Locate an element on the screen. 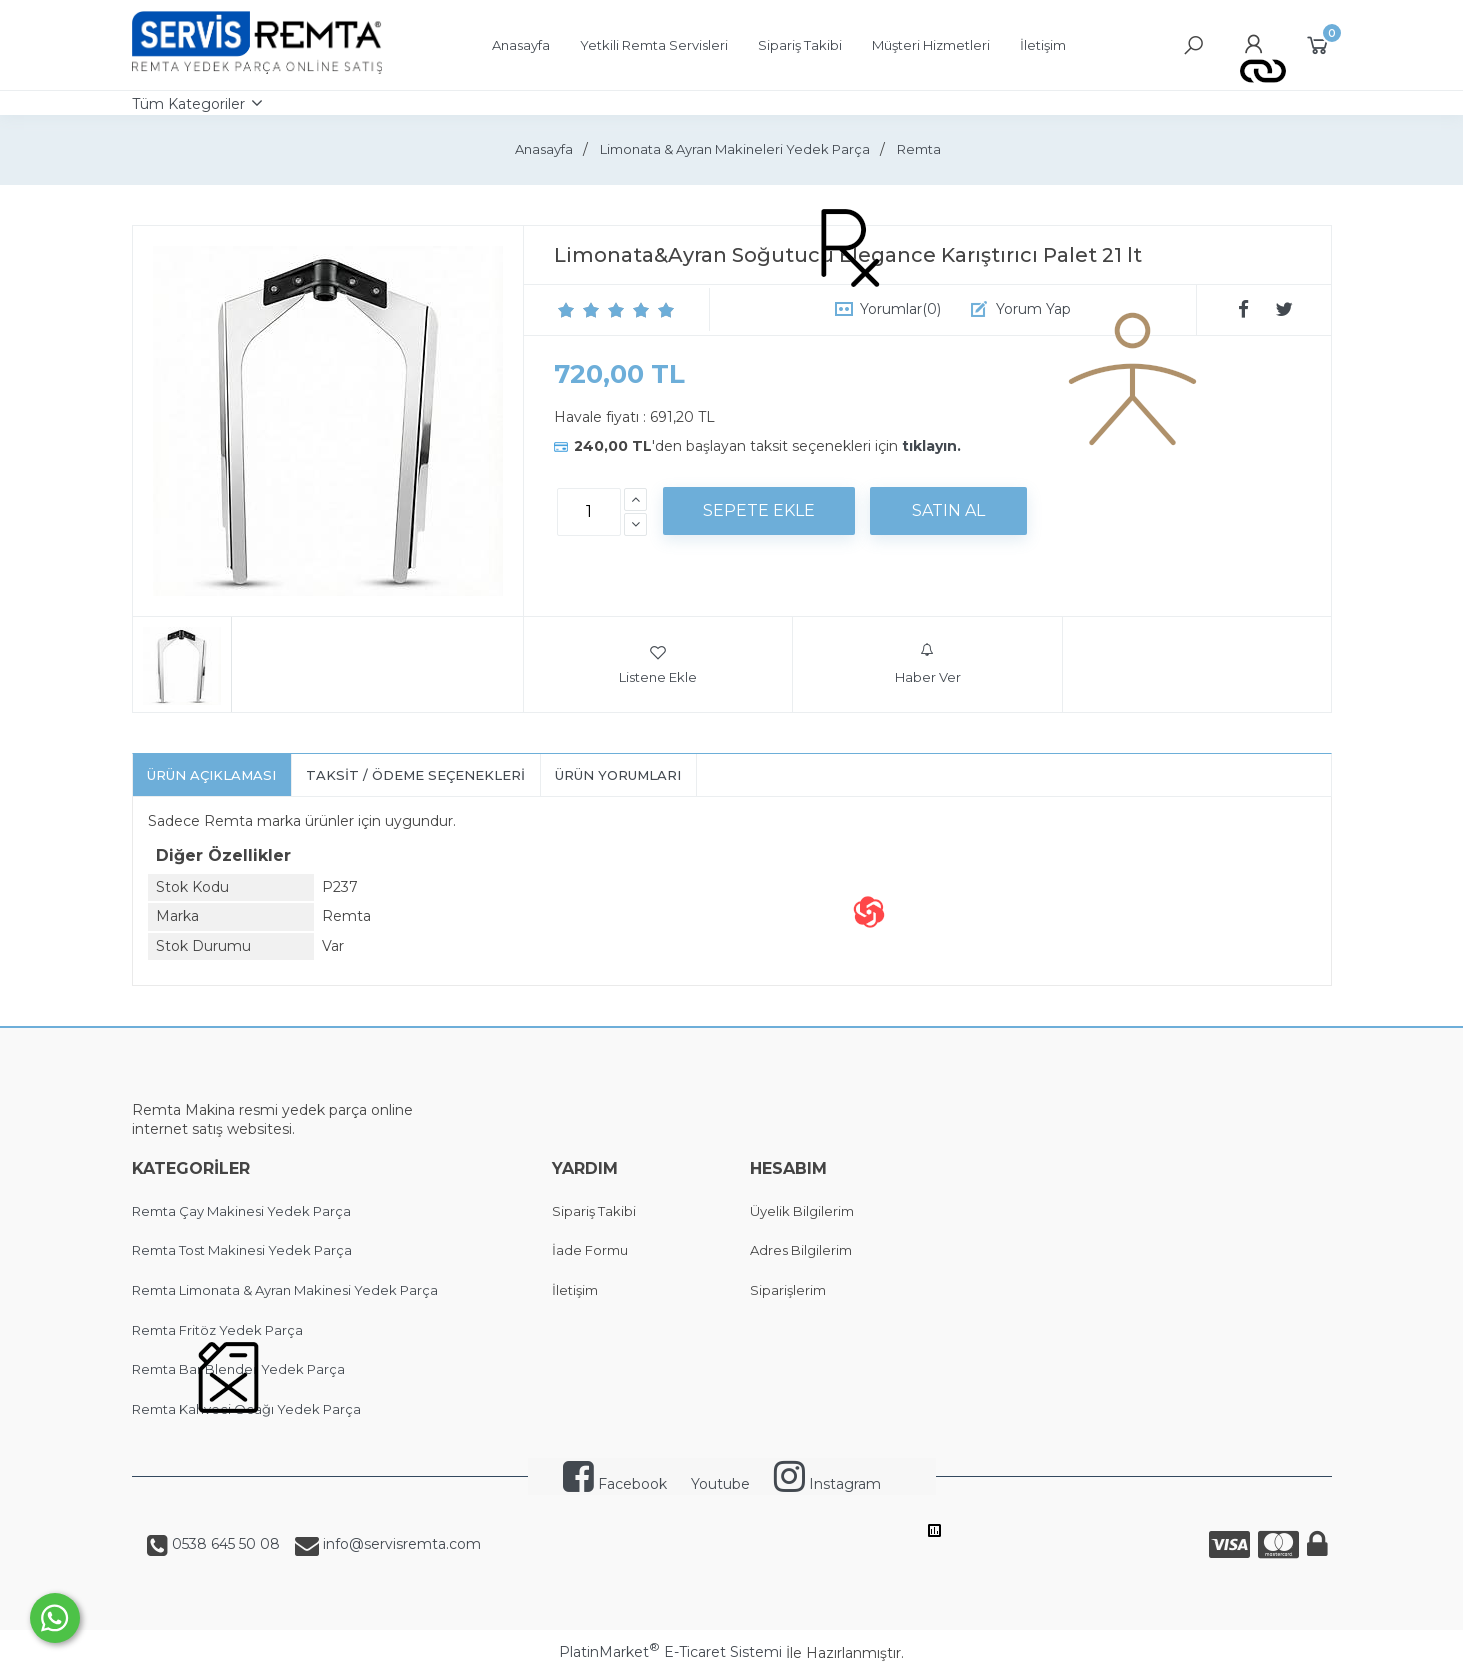 The height and width of the screenshot is (1673, 1463). view prescription details is located at coordinates (847, 248).